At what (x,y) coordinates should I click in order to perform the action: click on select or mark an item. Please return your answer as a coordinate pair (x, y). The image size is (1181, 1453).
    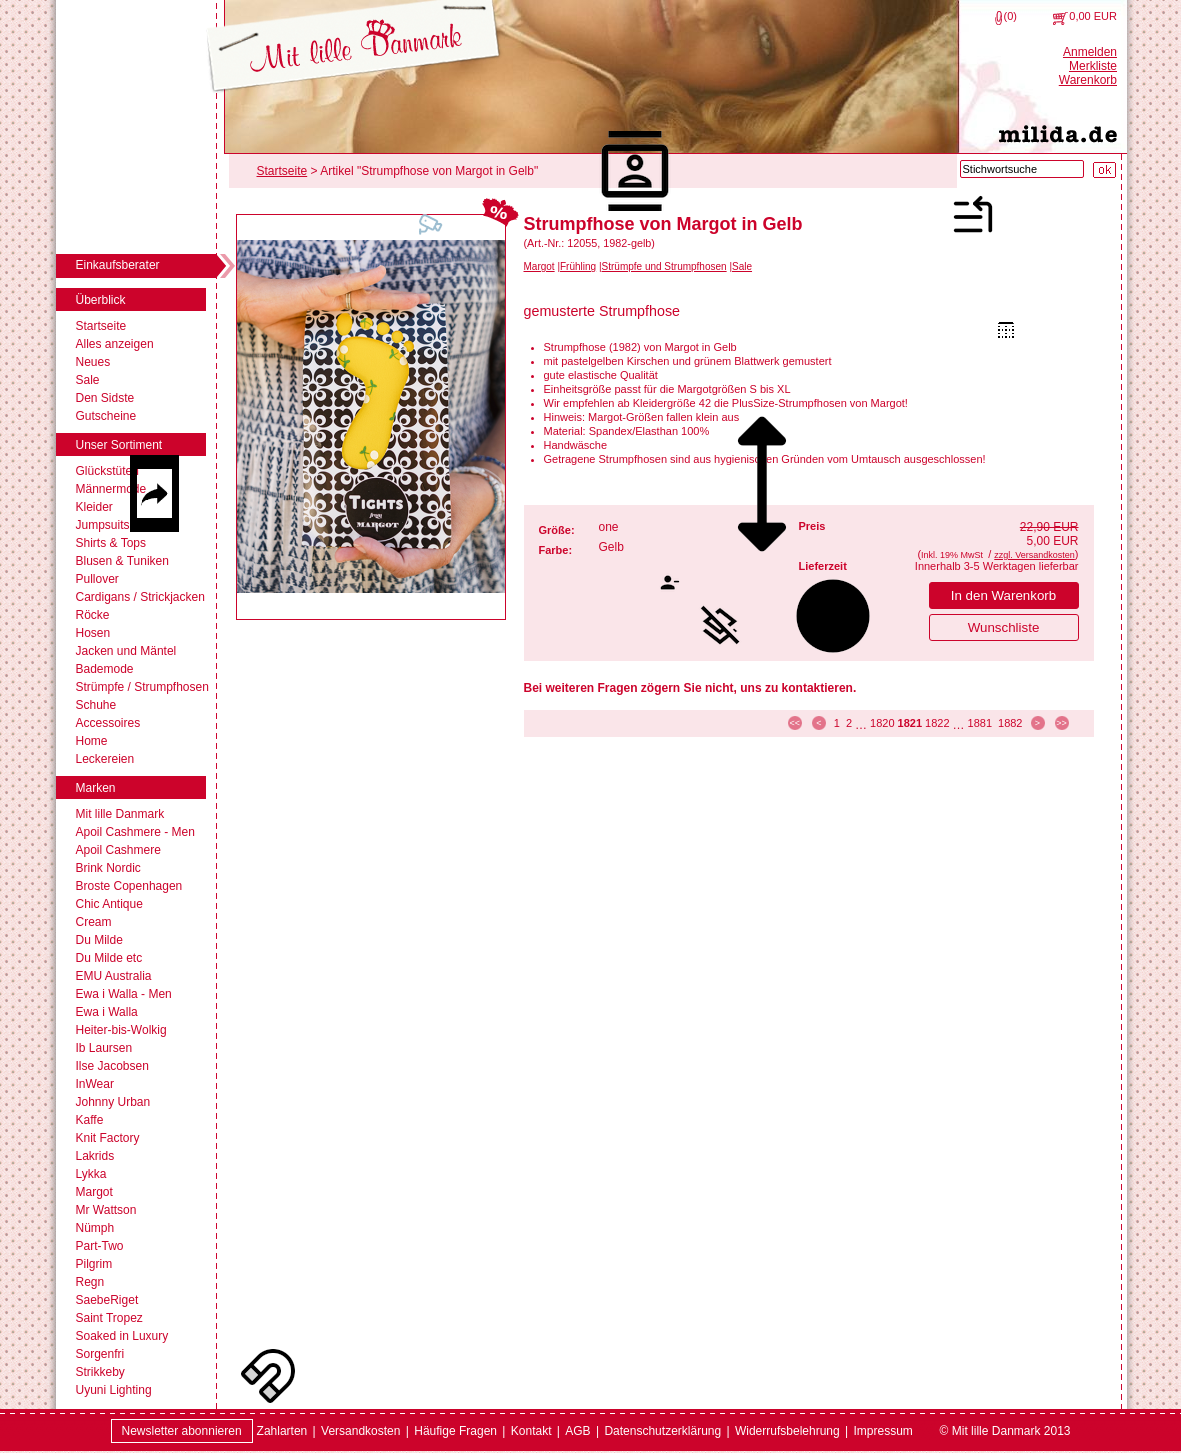
    Looking at the image, I should click on (833, 616).